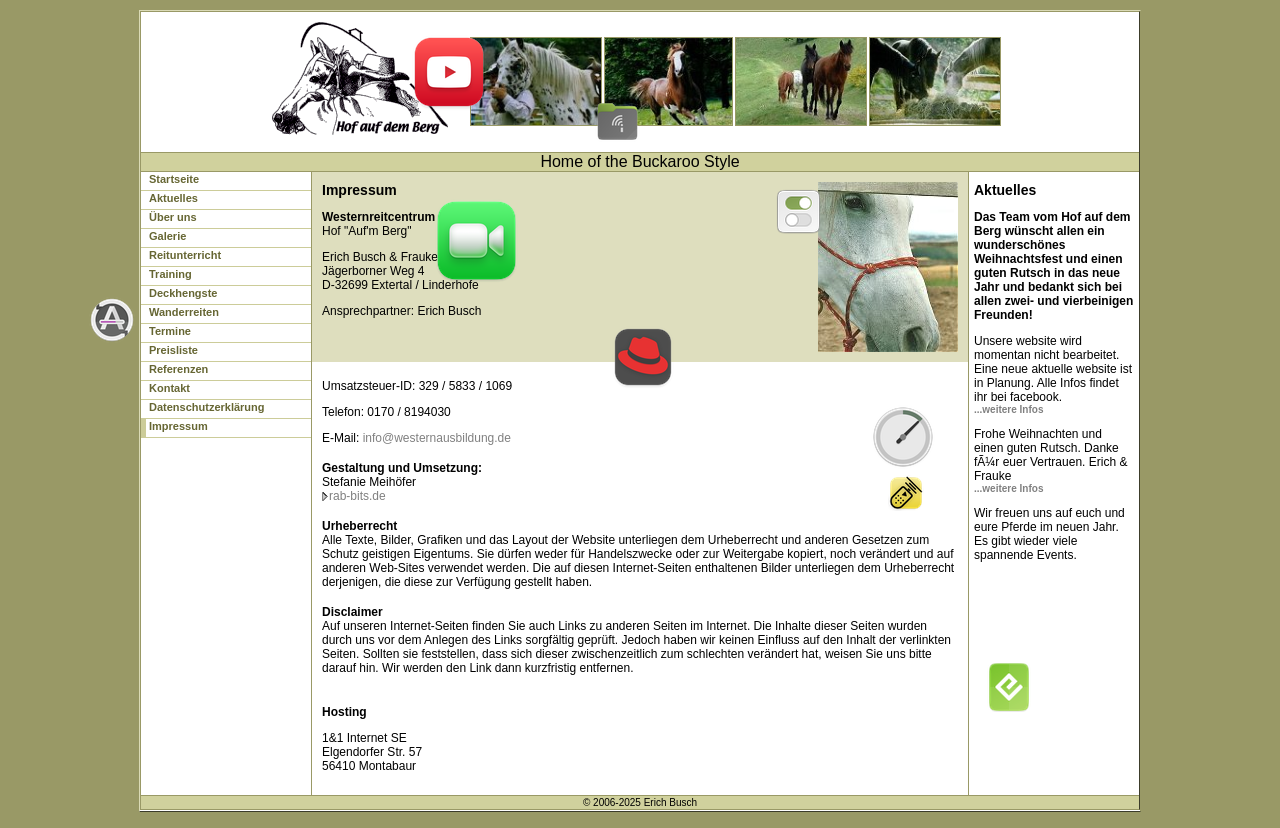 The image size is (1280, 828). I want to click on open insync cloud sync folder, so click(617, 121).